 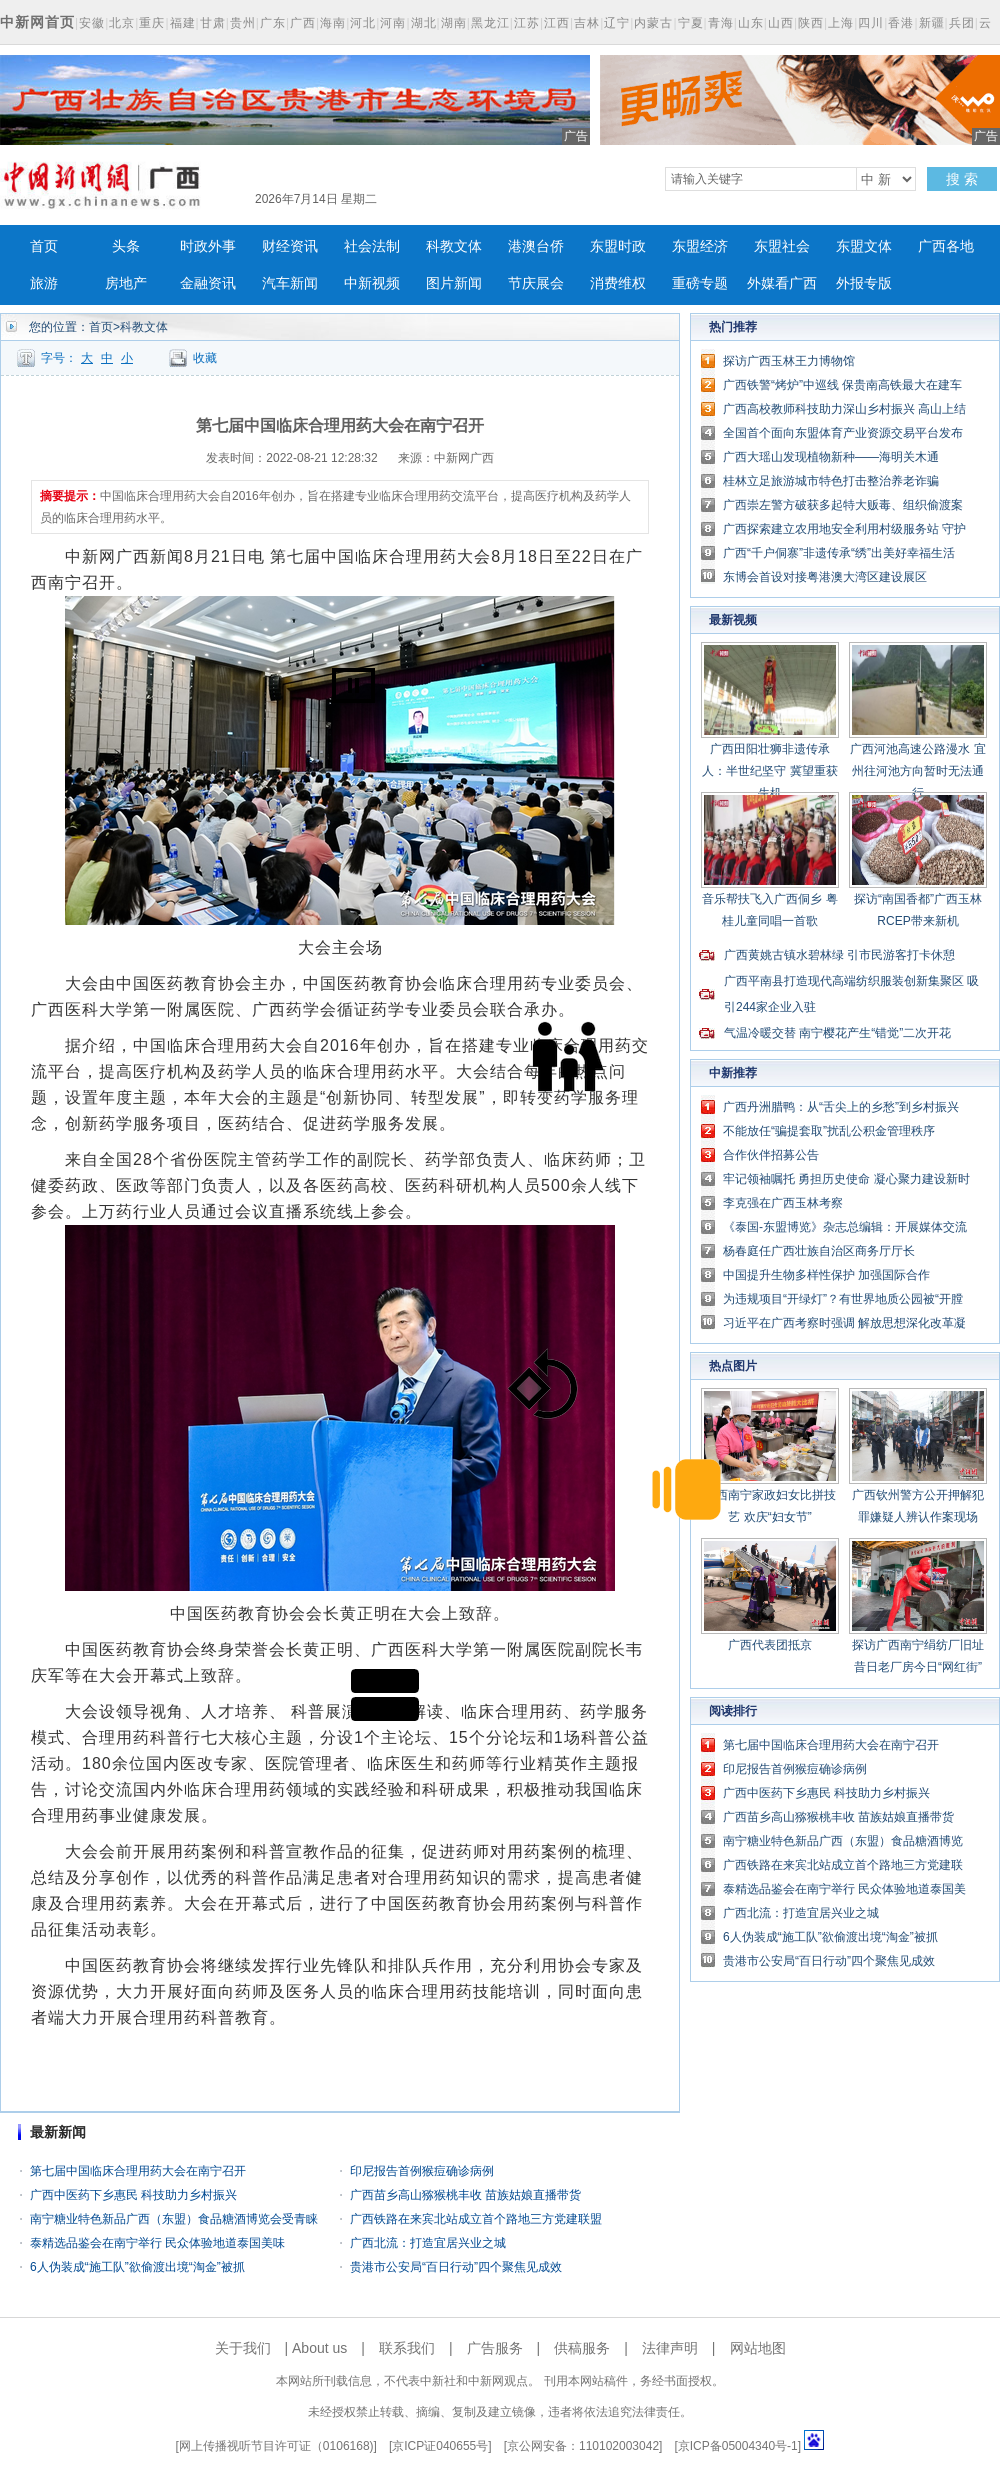 What do you see at coordinates (686, 1489) in the screenshot?
I see `view version history` at bounding box center [686, 1489].